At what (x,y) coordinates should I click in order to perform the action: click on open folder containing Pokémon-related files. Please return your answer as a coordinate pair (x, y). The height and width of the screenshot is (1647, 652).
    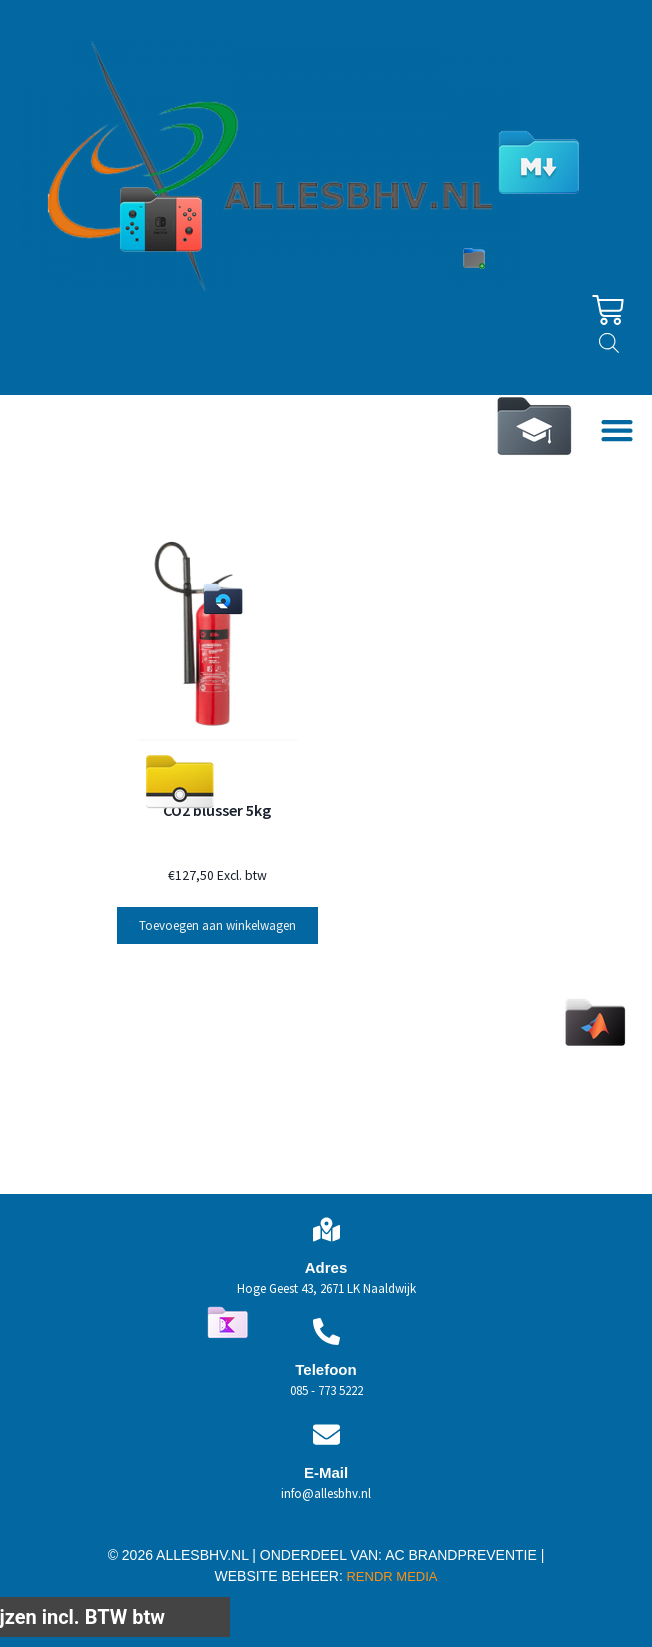
    Looking at the image, I should click on (179, 783).